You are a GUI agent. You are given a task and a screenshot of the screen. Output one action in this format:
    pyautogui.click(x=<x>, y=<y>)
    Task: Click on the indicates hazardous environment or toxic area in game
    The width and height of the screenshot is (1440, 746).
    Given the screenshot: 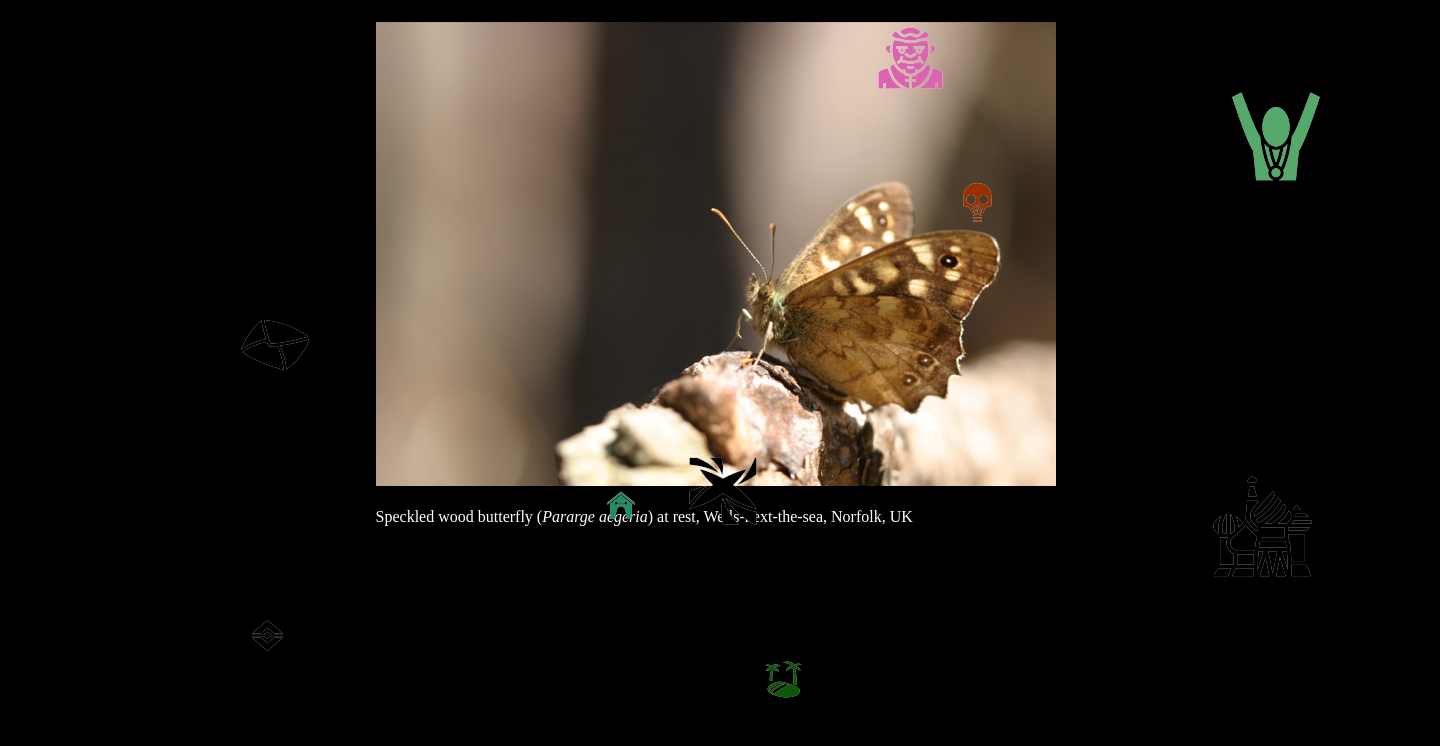 What is the action you would take?
    pyautogui.click(x=977, y=202)
    